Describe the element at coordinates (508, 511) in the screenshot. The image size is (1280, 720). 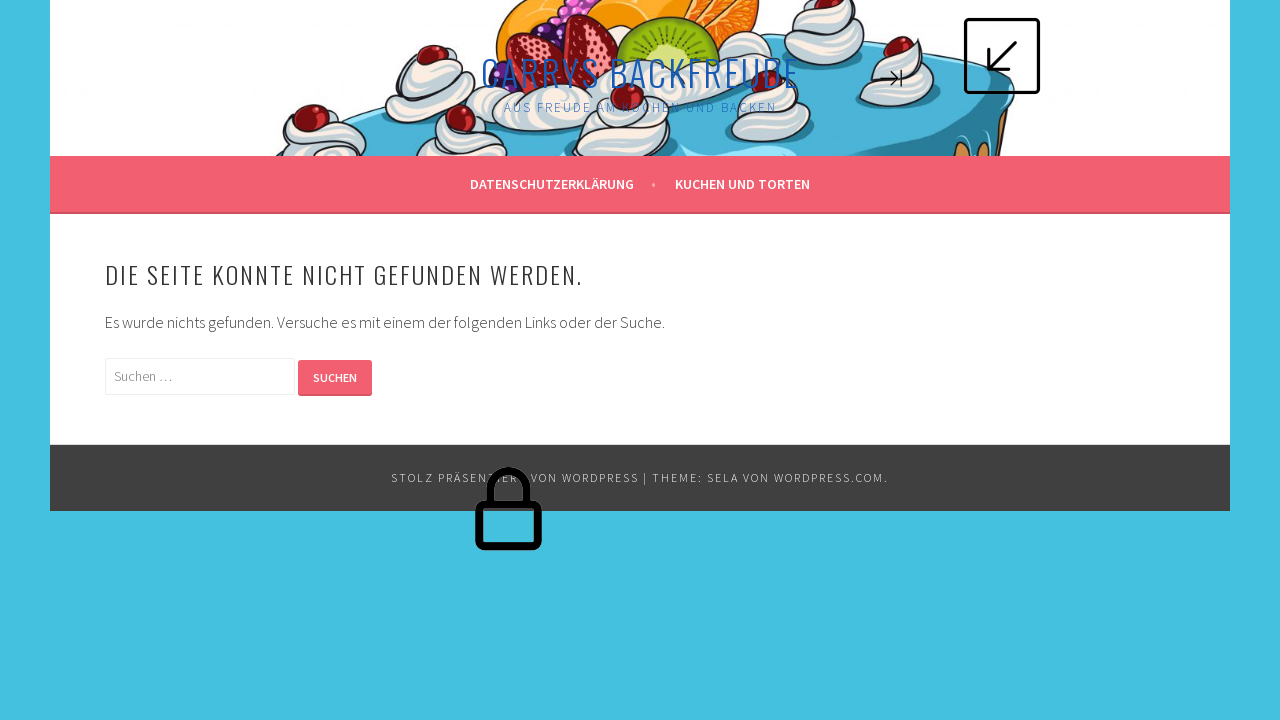
I see `indicates a locked or secure item` at that location.